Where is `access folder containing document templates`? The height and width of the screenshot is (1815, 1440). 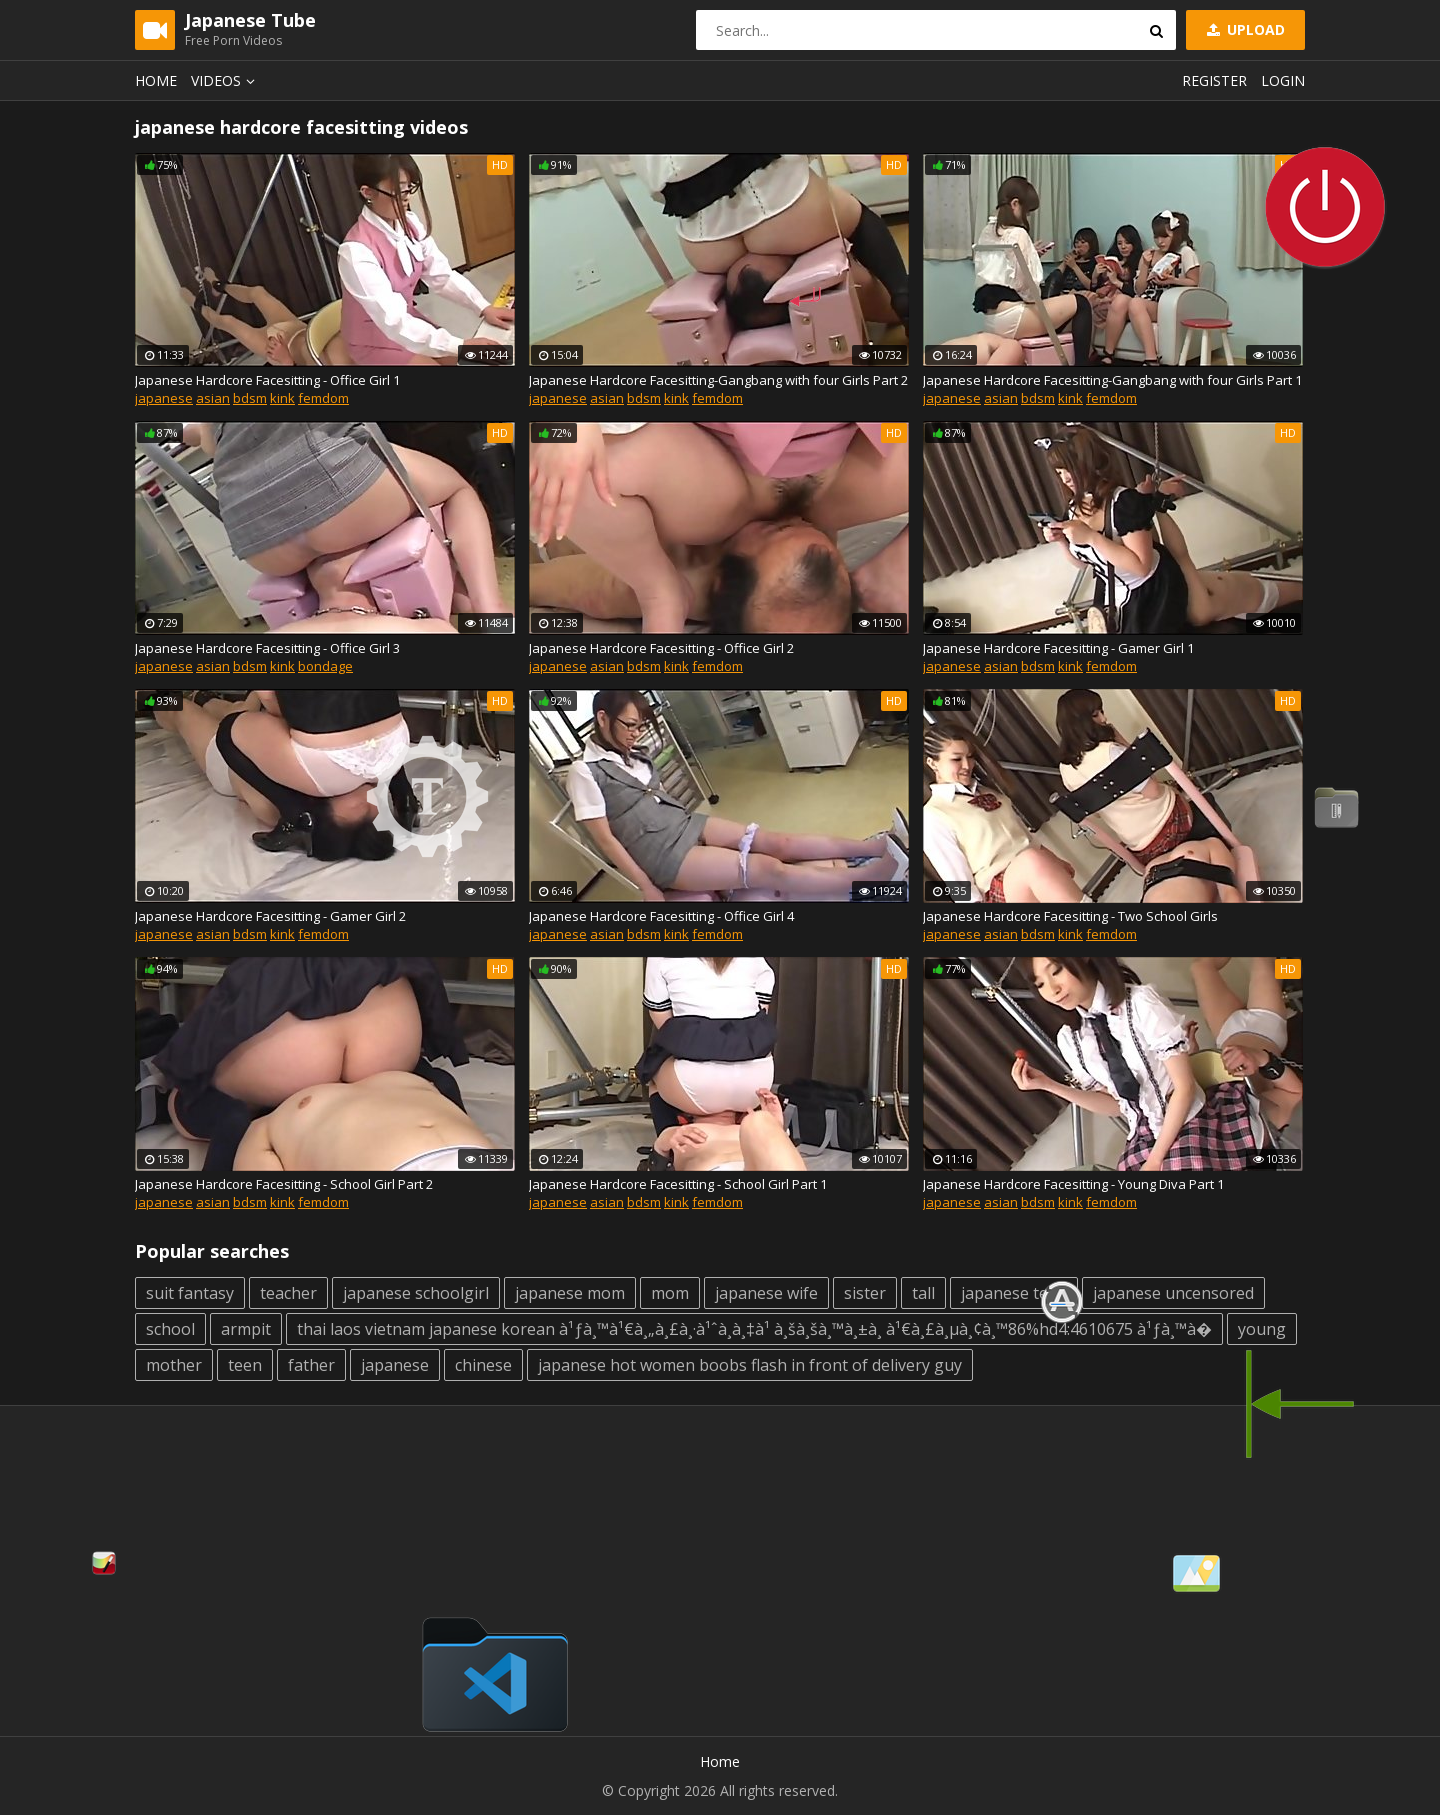 access folder containing document templates is located at coordinates (1336, 807).